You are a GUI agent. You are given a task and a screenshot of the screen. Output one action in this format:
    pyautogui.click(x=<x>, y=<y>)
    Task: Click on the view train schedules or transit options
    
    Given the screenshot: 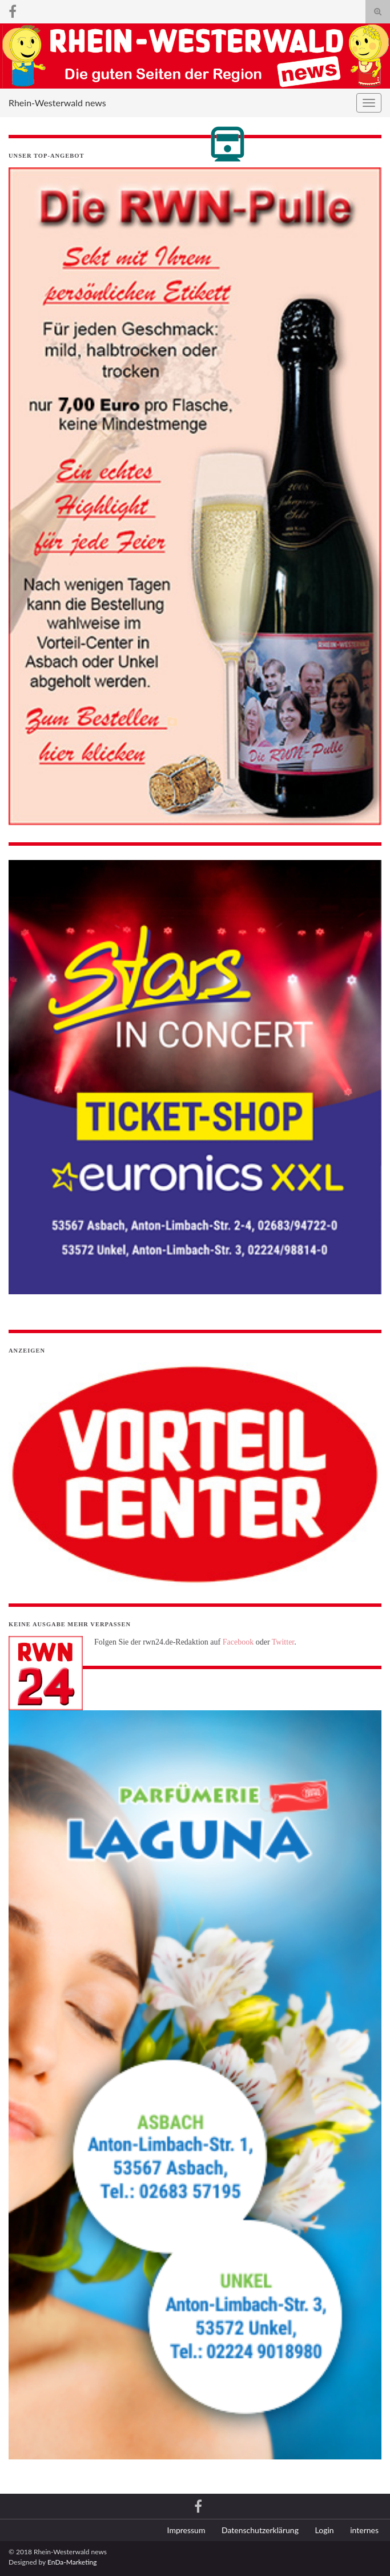 What is the action you would take?
    pyautogui.click(x=227, y=143)
    